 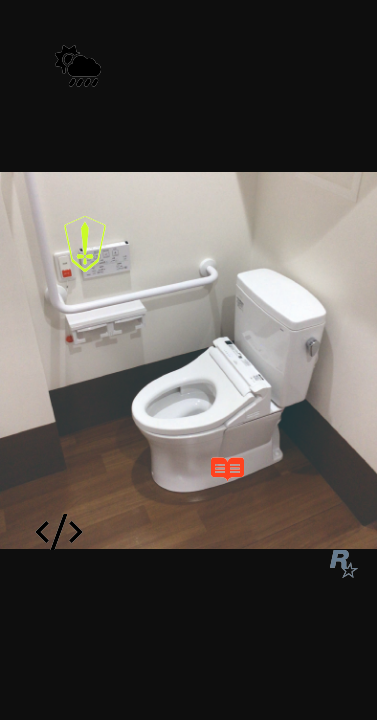 I want to click on visit readme documentation platform, so click(x=227, y=469).